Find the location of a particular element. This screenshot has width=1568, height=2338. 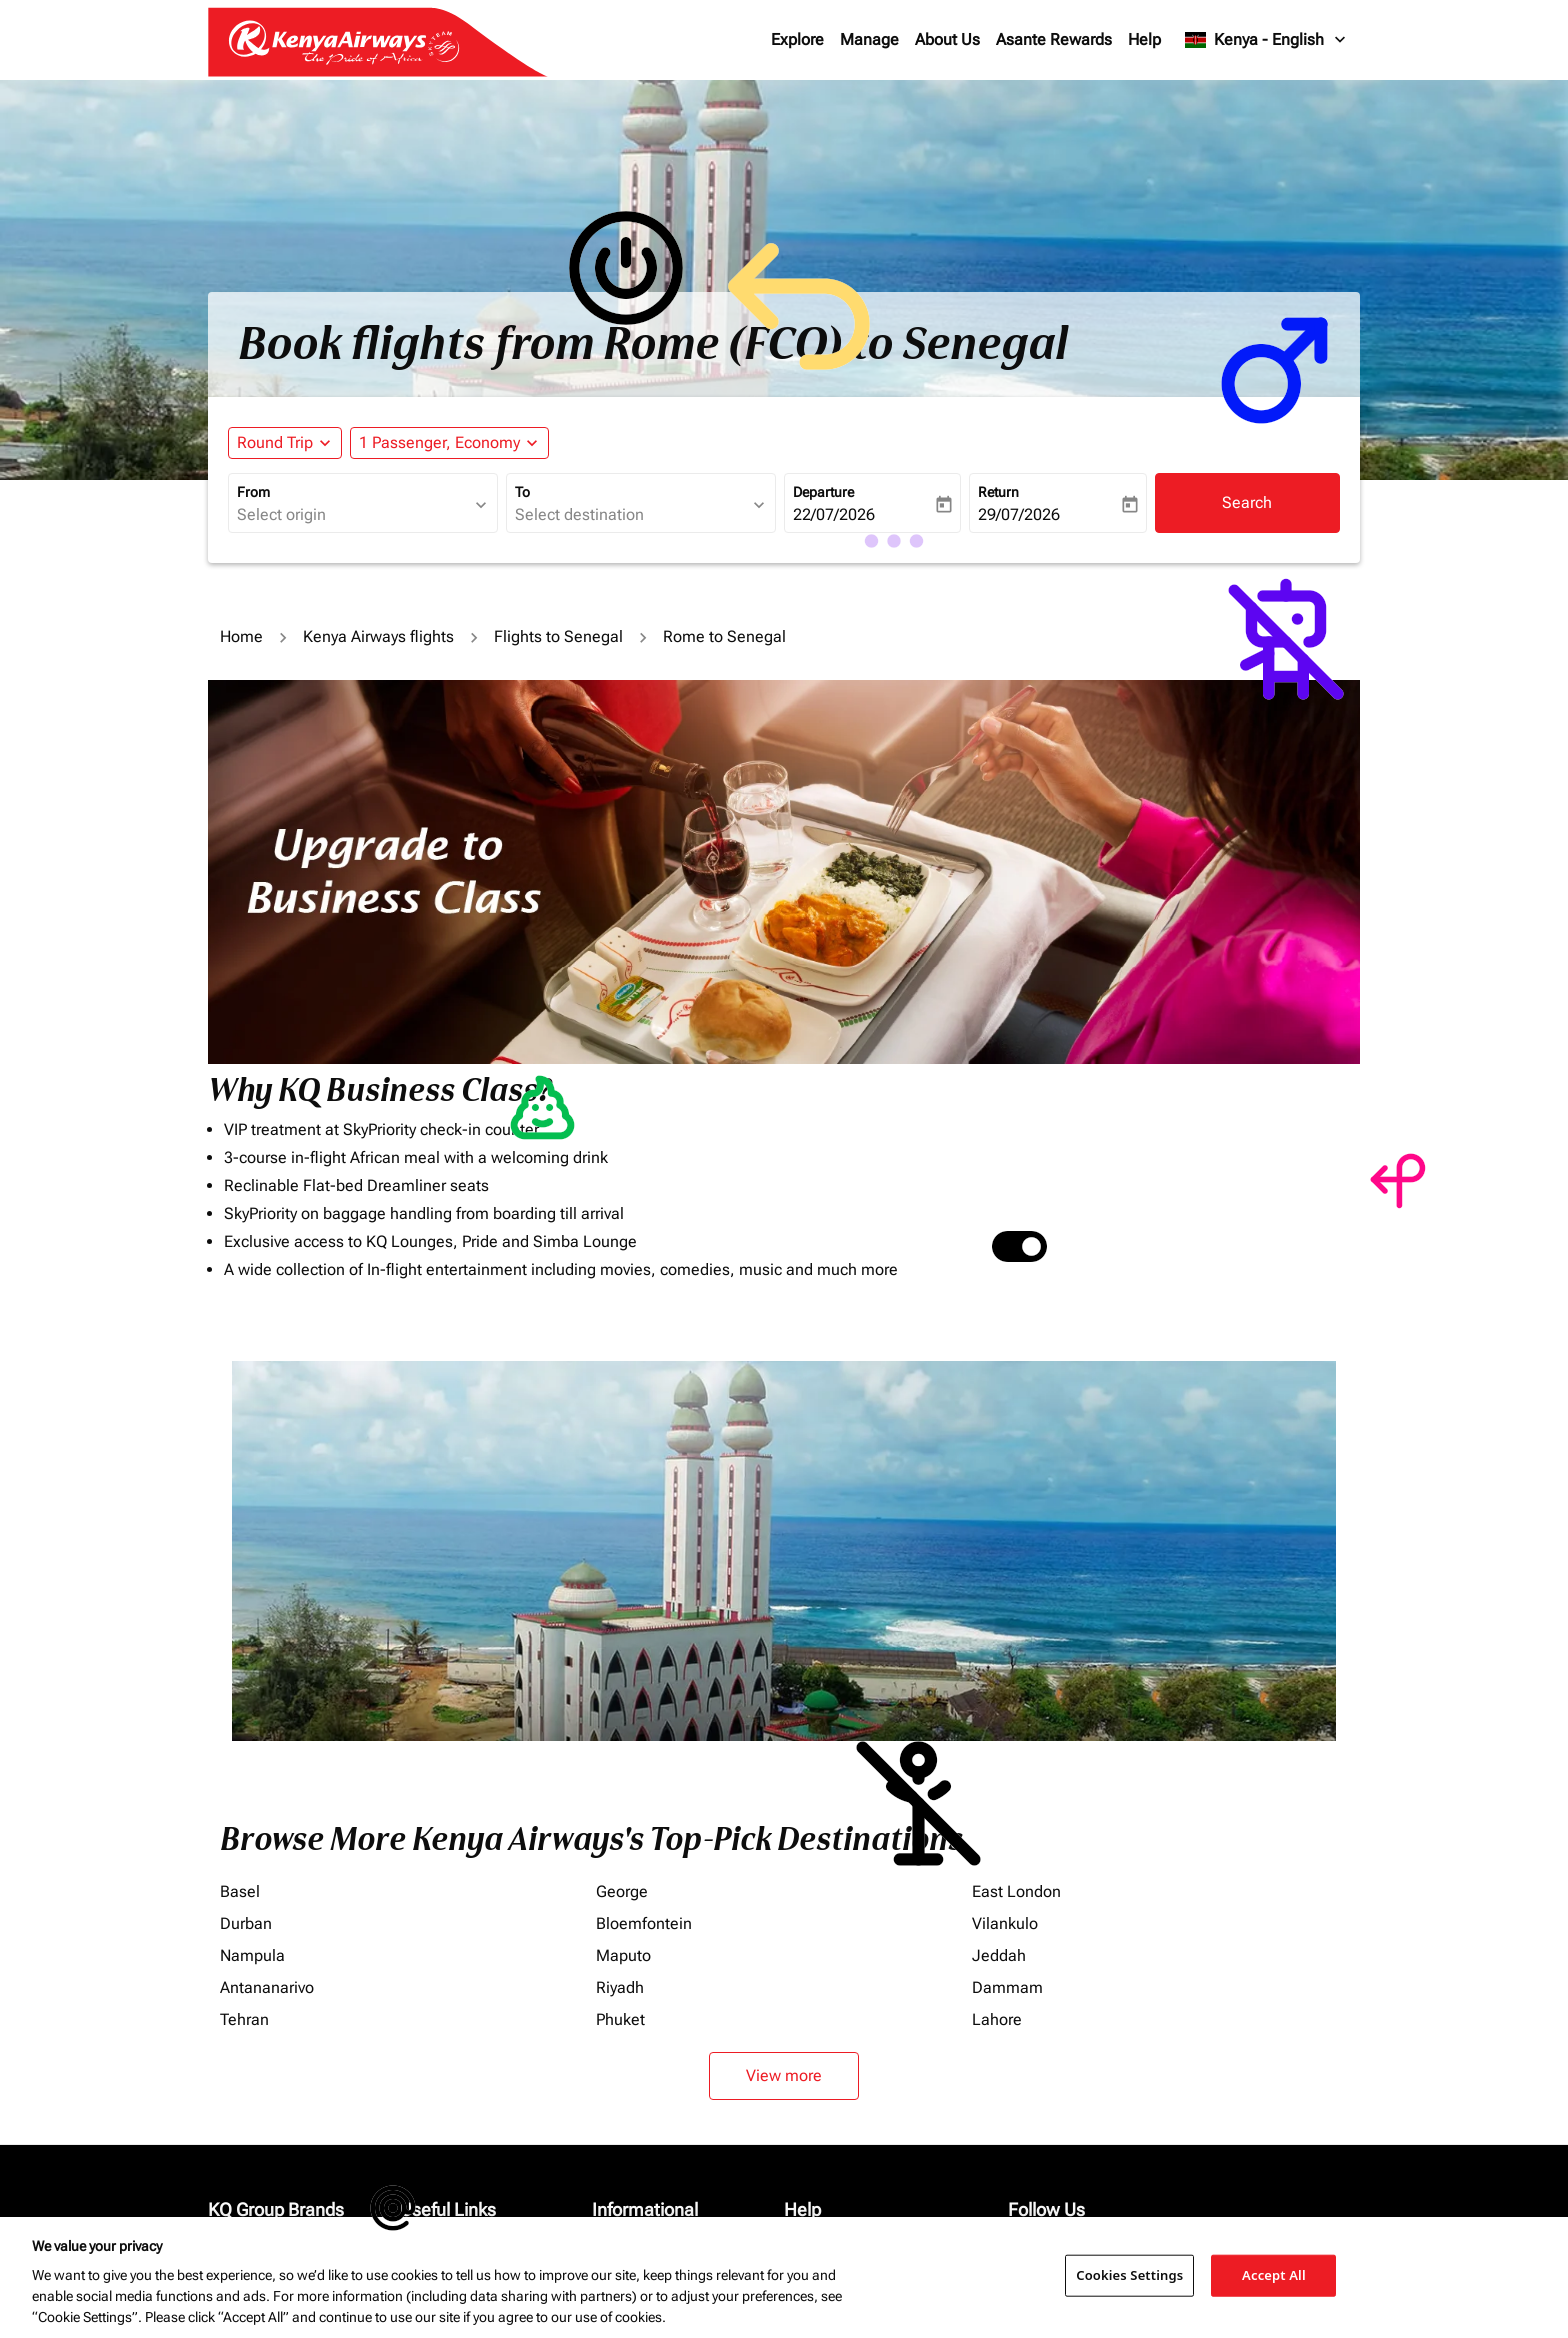

mailgun email service integration is located at coordinates (393, 2208).